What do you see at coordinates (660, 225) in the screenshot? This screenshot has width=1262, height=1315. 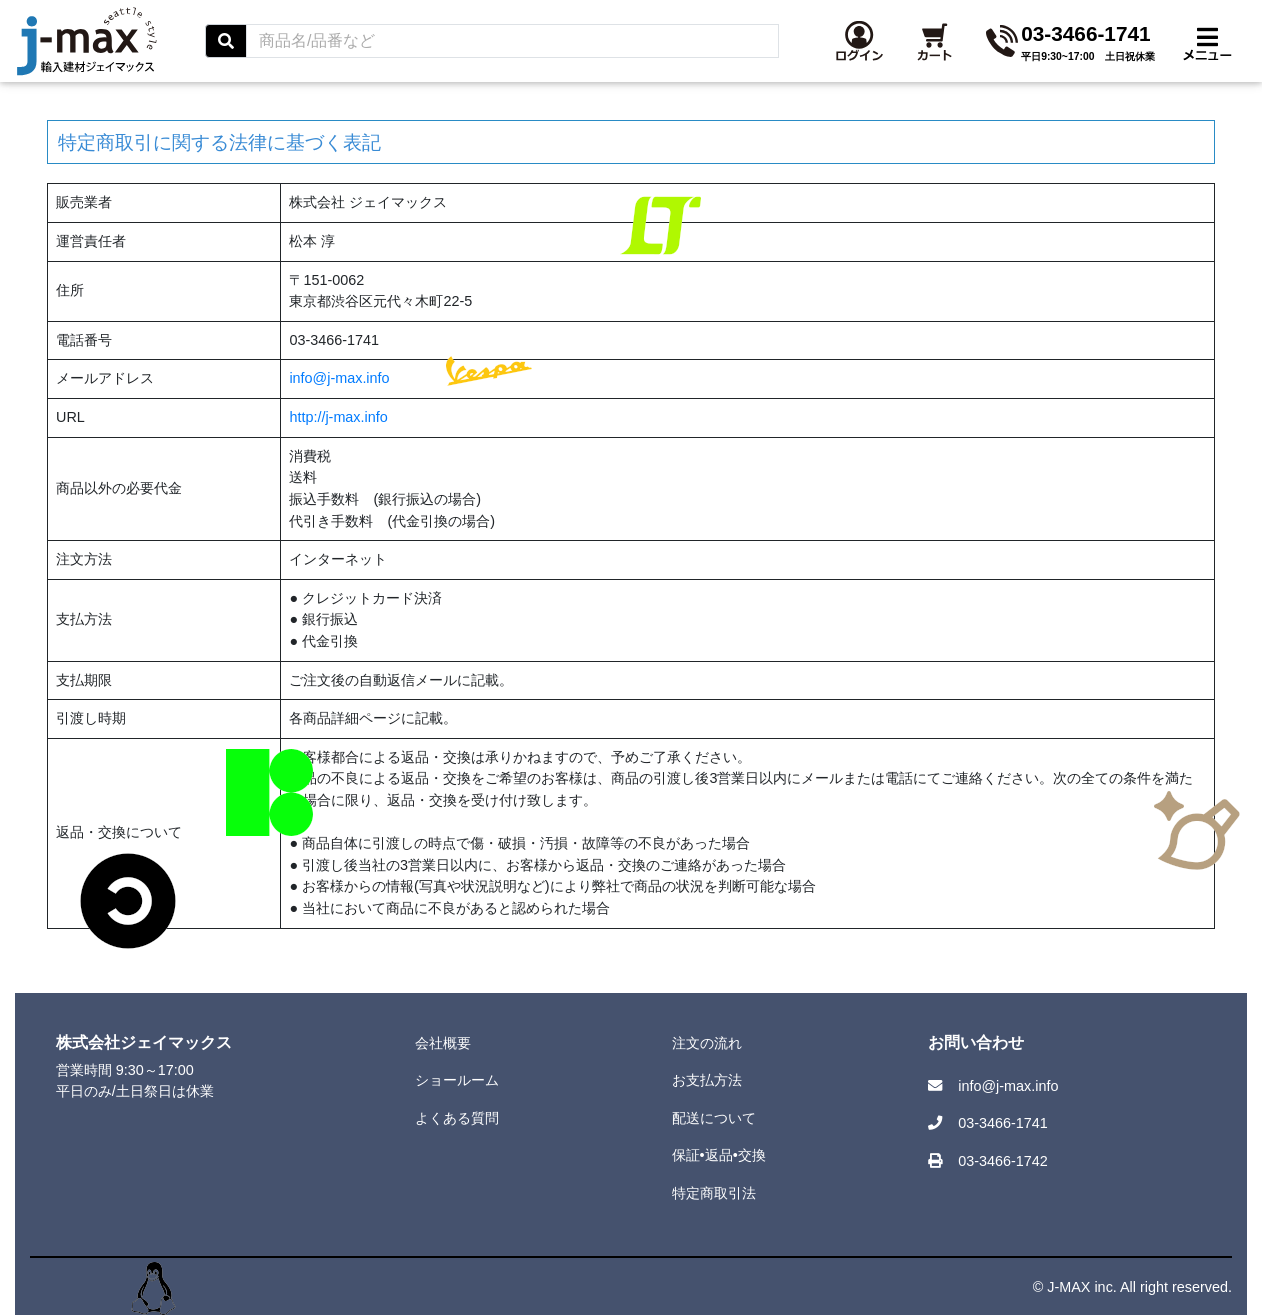 I see `open LTspice circuit simulation software` at bounding box center [660, 225].